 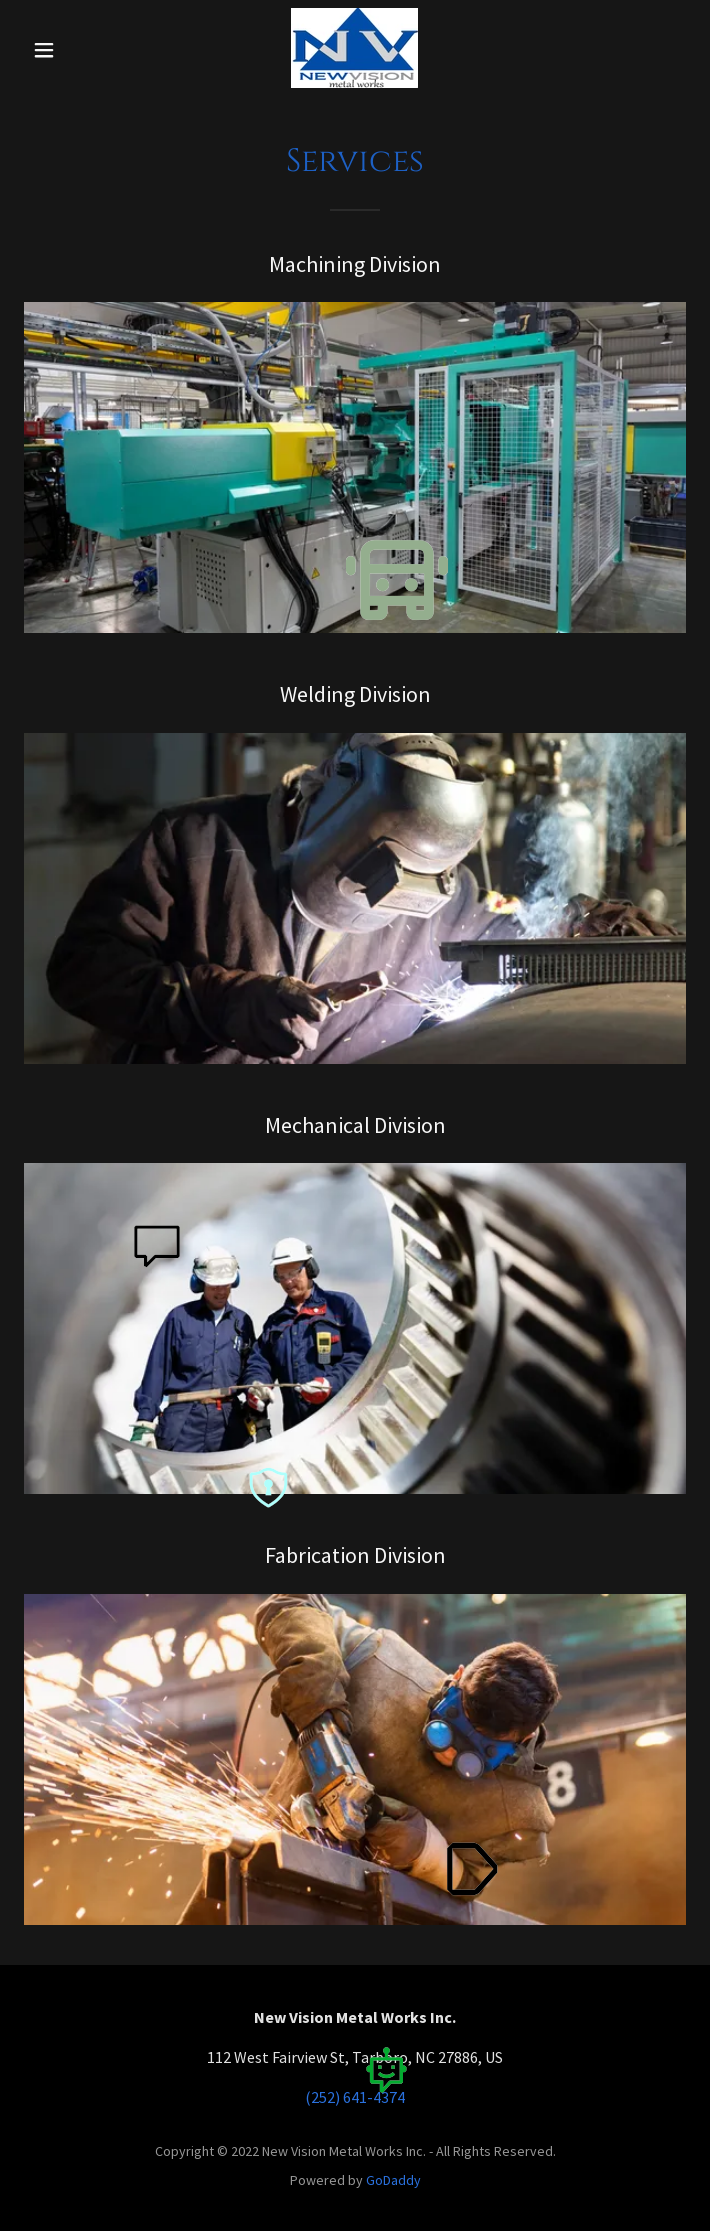 I want to click on access chatbot or automated assistant, so click(x=386, y=2070).